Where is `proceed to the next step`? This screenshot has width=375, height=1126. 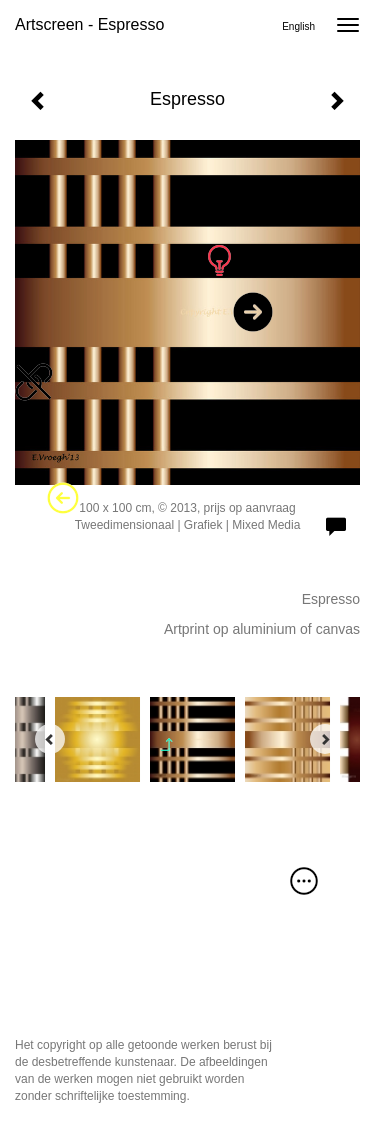 proceed to the next step is located at coordinates (253, 312).